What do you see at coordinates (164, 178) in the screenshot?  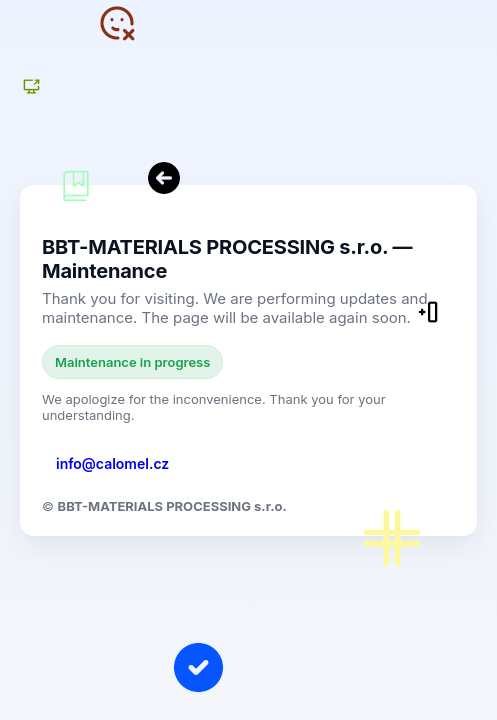 I see `go back to the previous screen` at bounding box center [164, 178].